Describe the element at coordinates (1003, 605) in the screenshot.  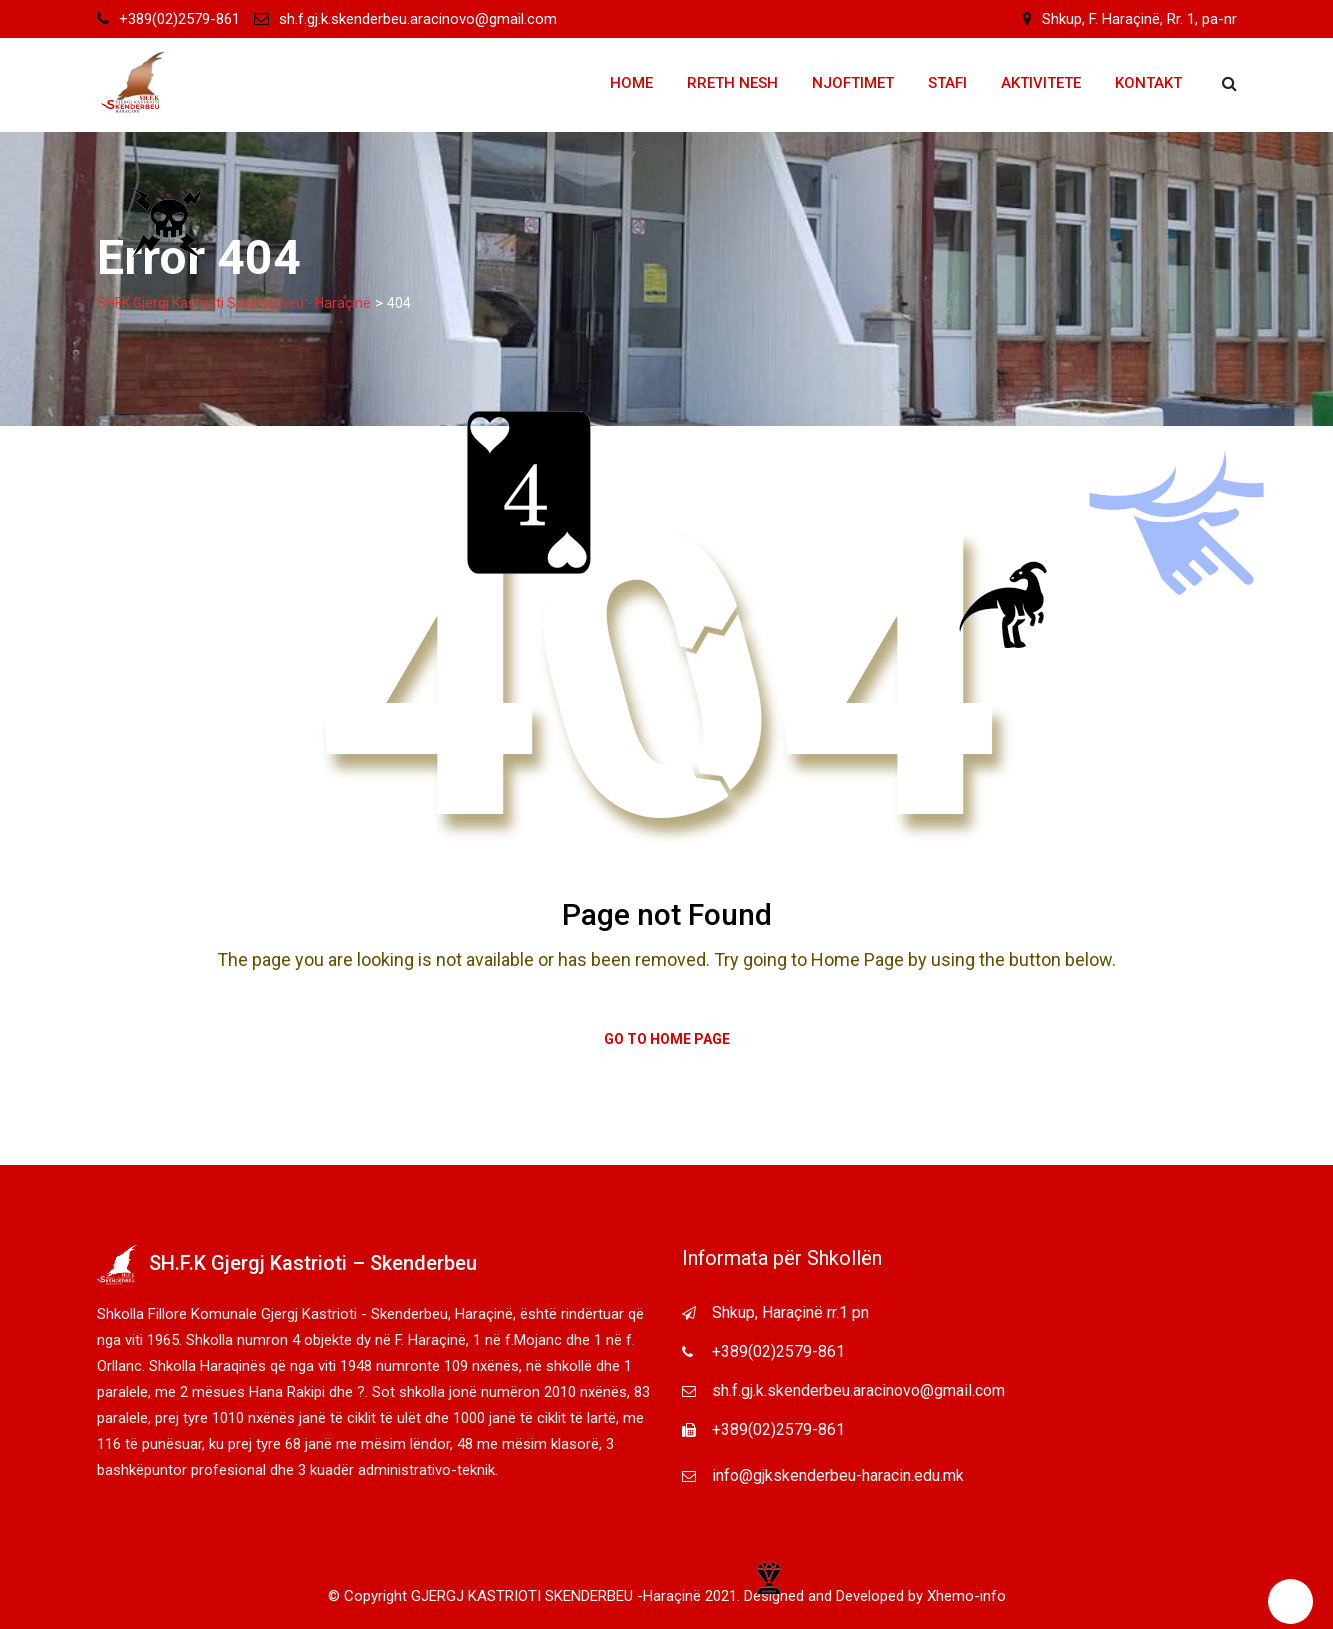
I see `select parasaurolophus dinosaur character` at that location.